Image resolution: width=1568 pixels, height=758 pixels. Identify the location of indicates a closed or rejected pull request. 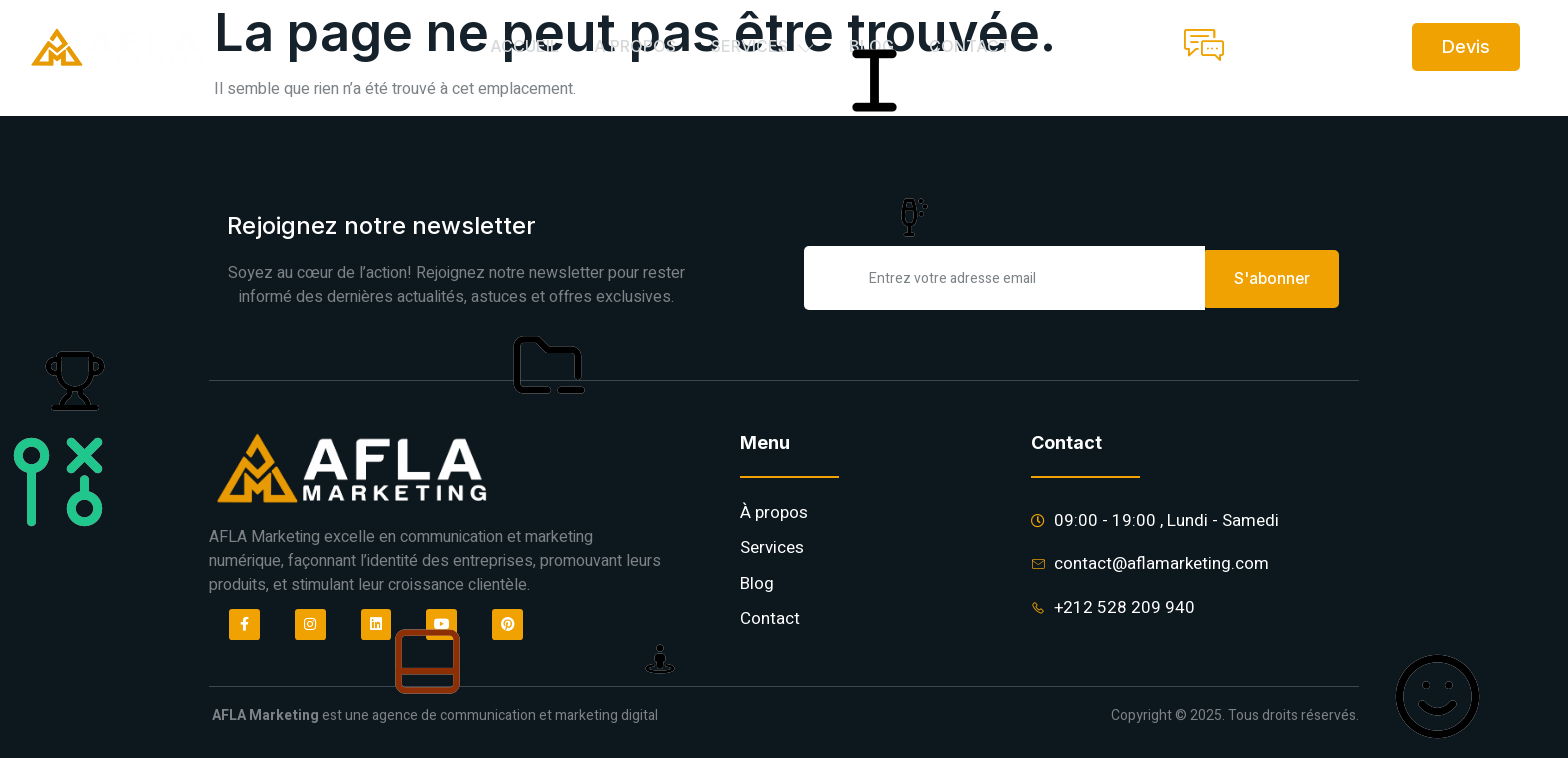
(58, 482).